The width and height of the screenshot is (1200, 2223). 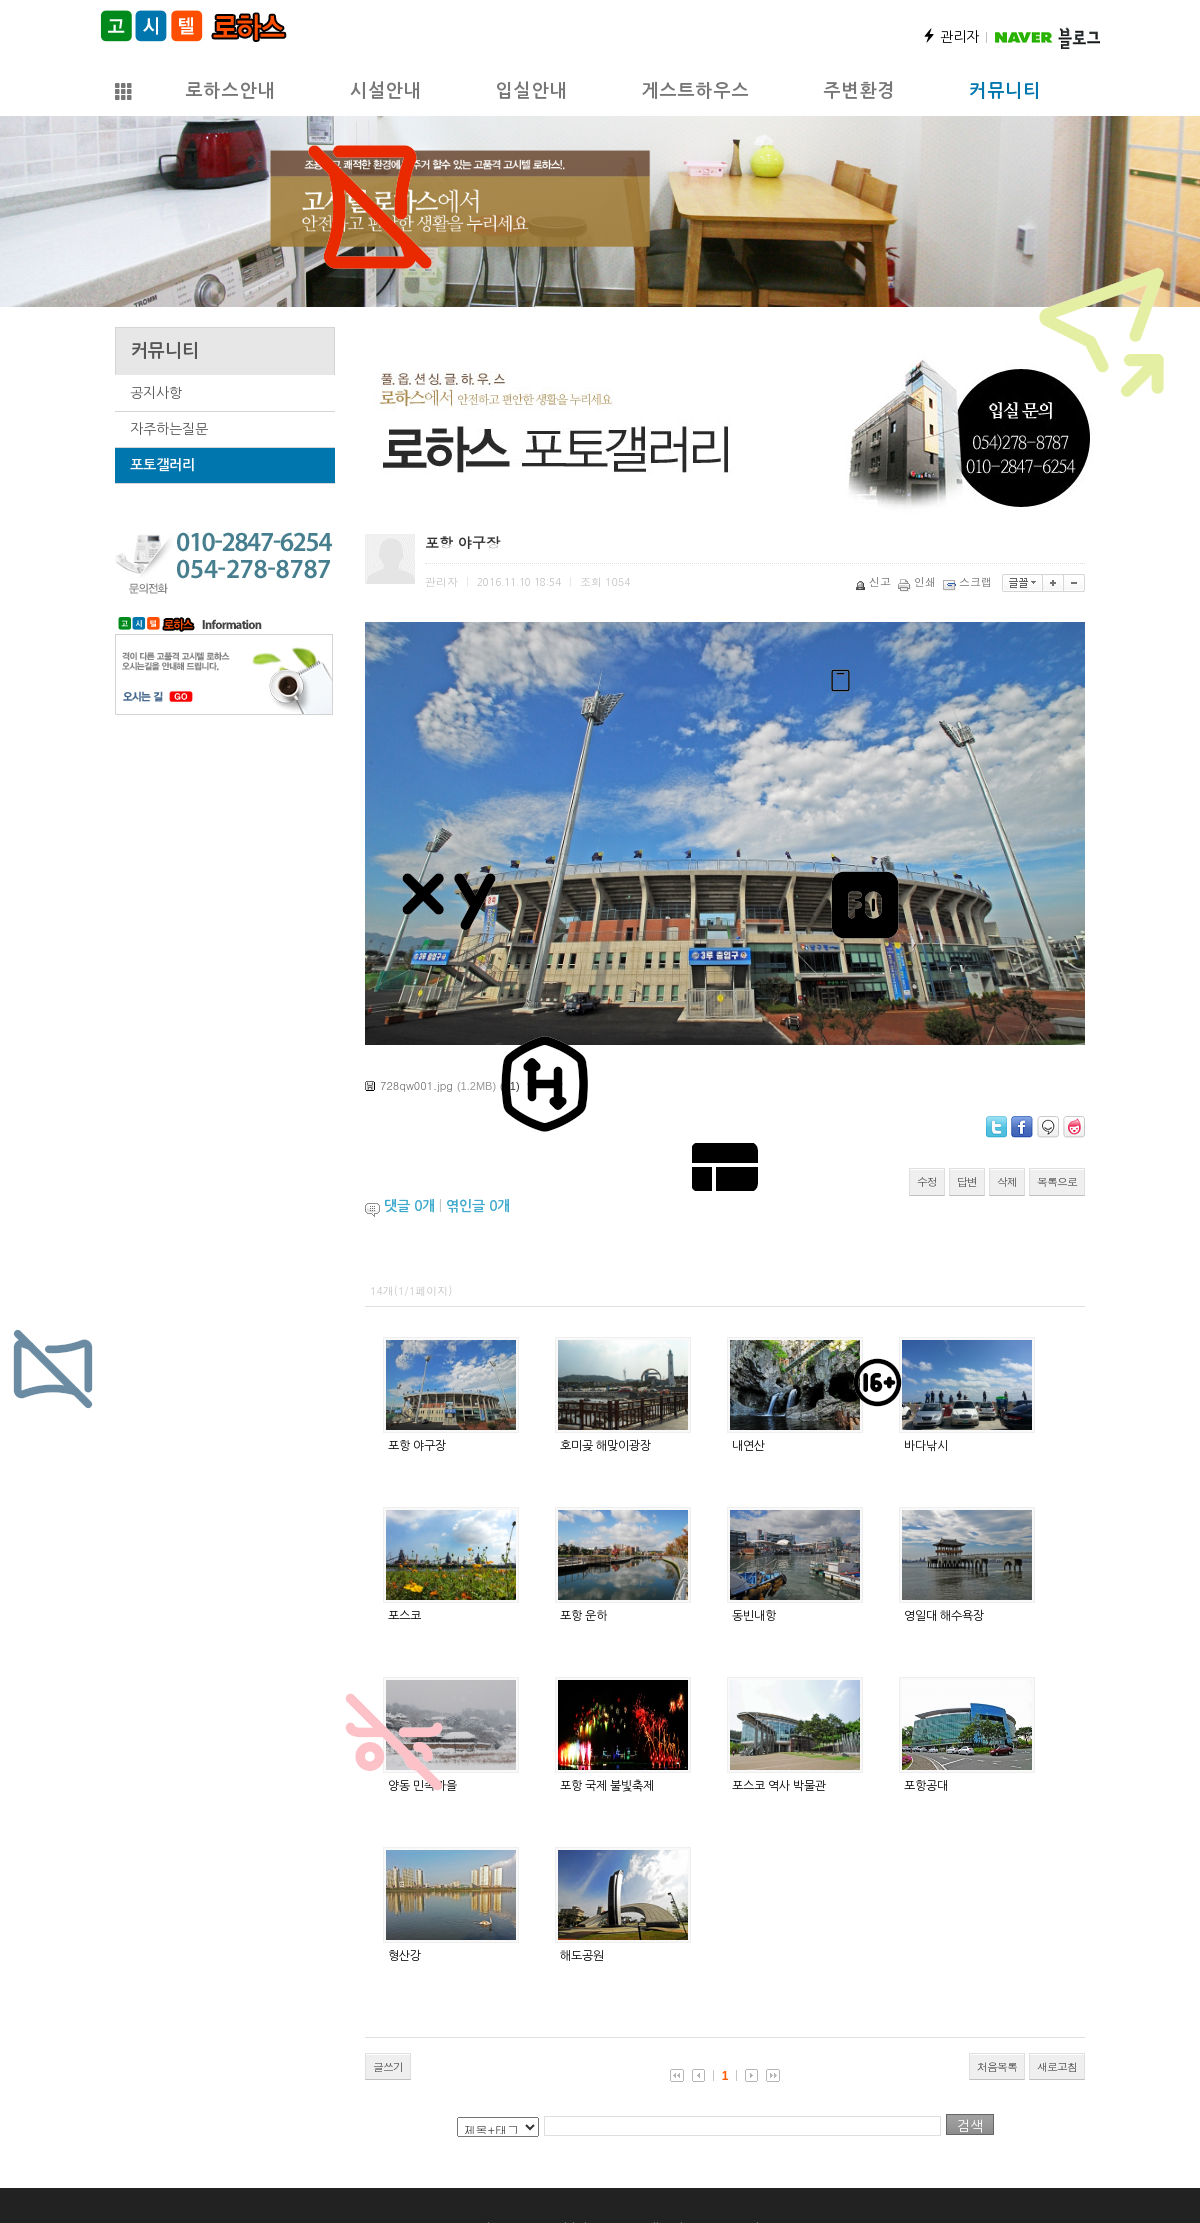 I want to click on indicates content rated for ages 16 and older, so click(x=877, y=1382).